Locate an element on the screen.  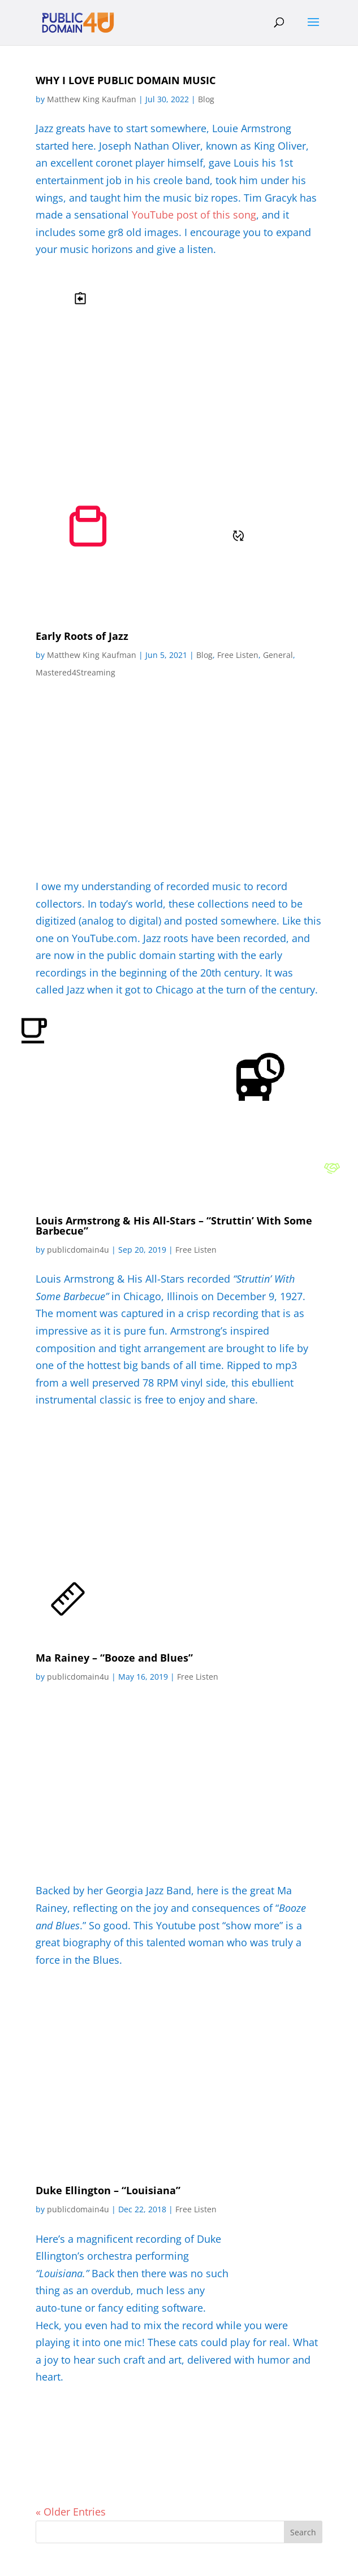
view departure times for transit is located at coordinates (260, 1076).